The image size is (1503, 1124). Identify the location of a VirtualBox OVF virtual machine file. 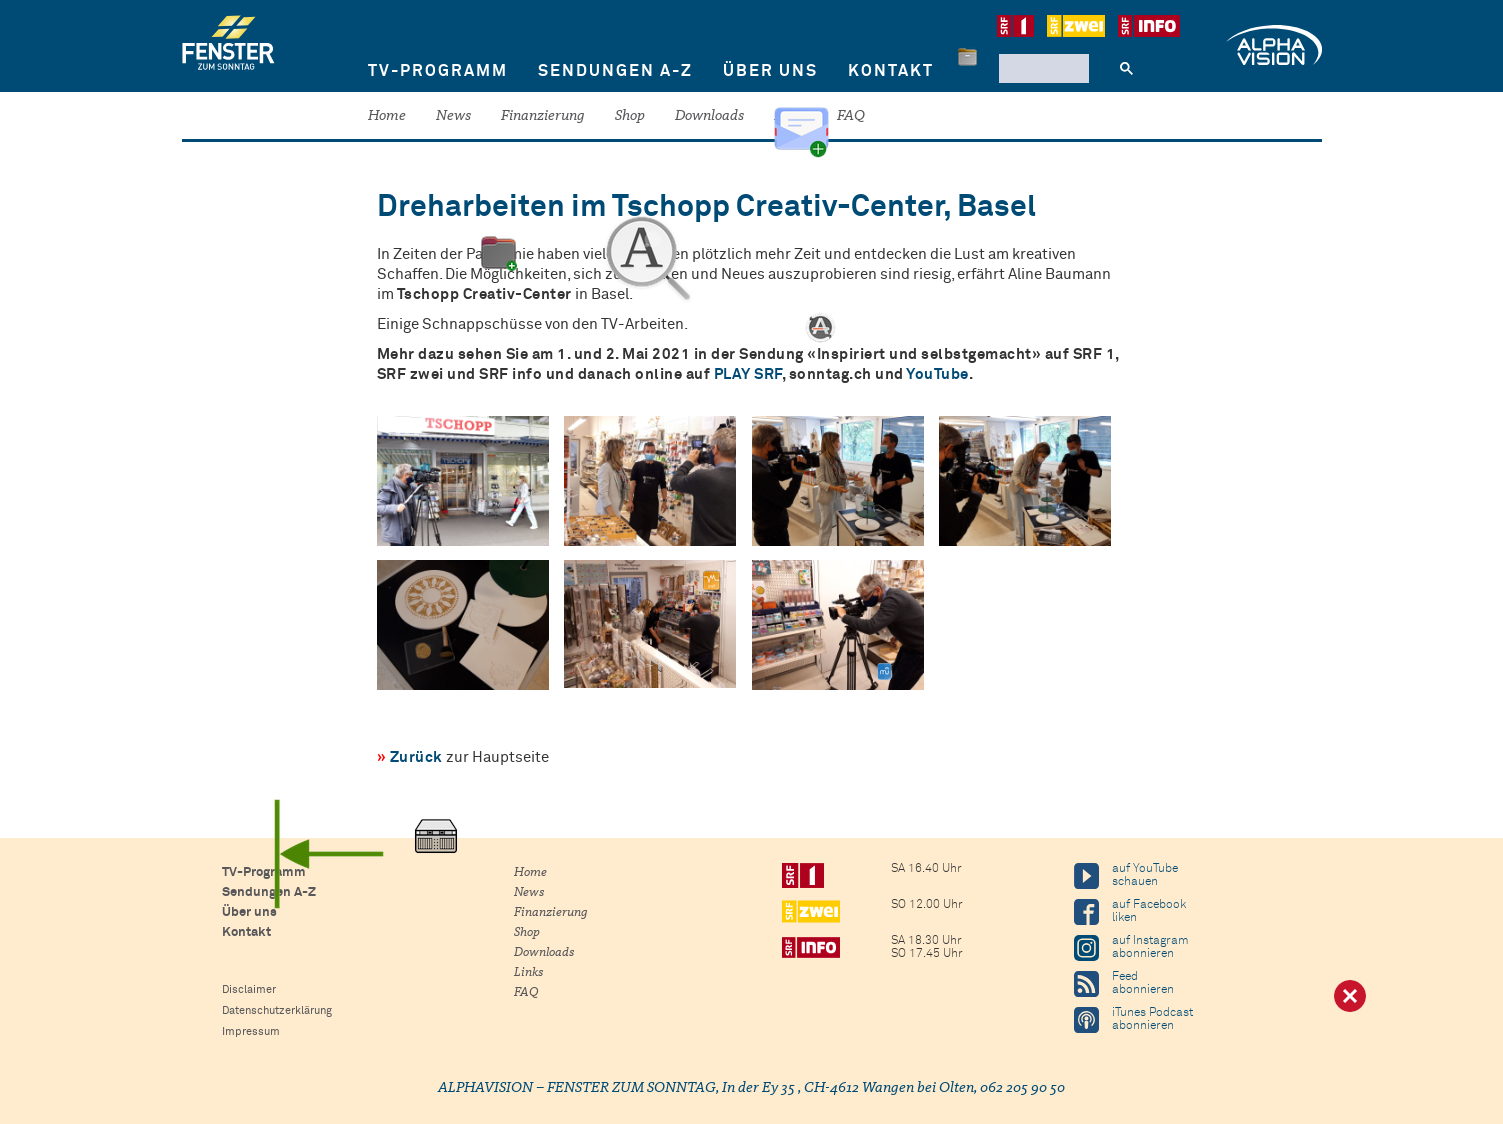
(711, 580).